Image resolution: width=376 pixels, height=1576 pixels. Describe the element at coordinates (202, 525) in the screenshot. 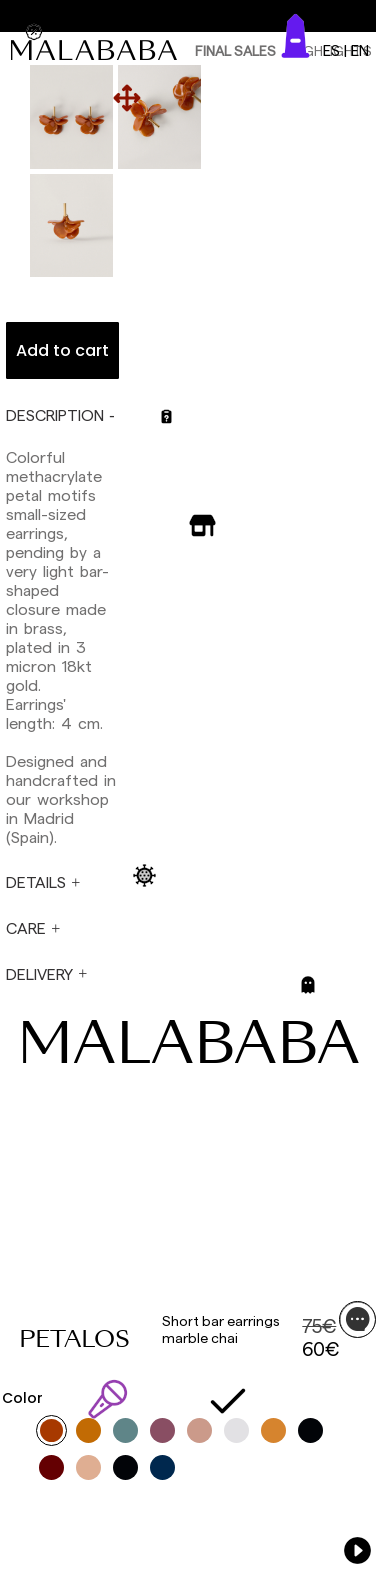

I see `open the shop or store` at that location.